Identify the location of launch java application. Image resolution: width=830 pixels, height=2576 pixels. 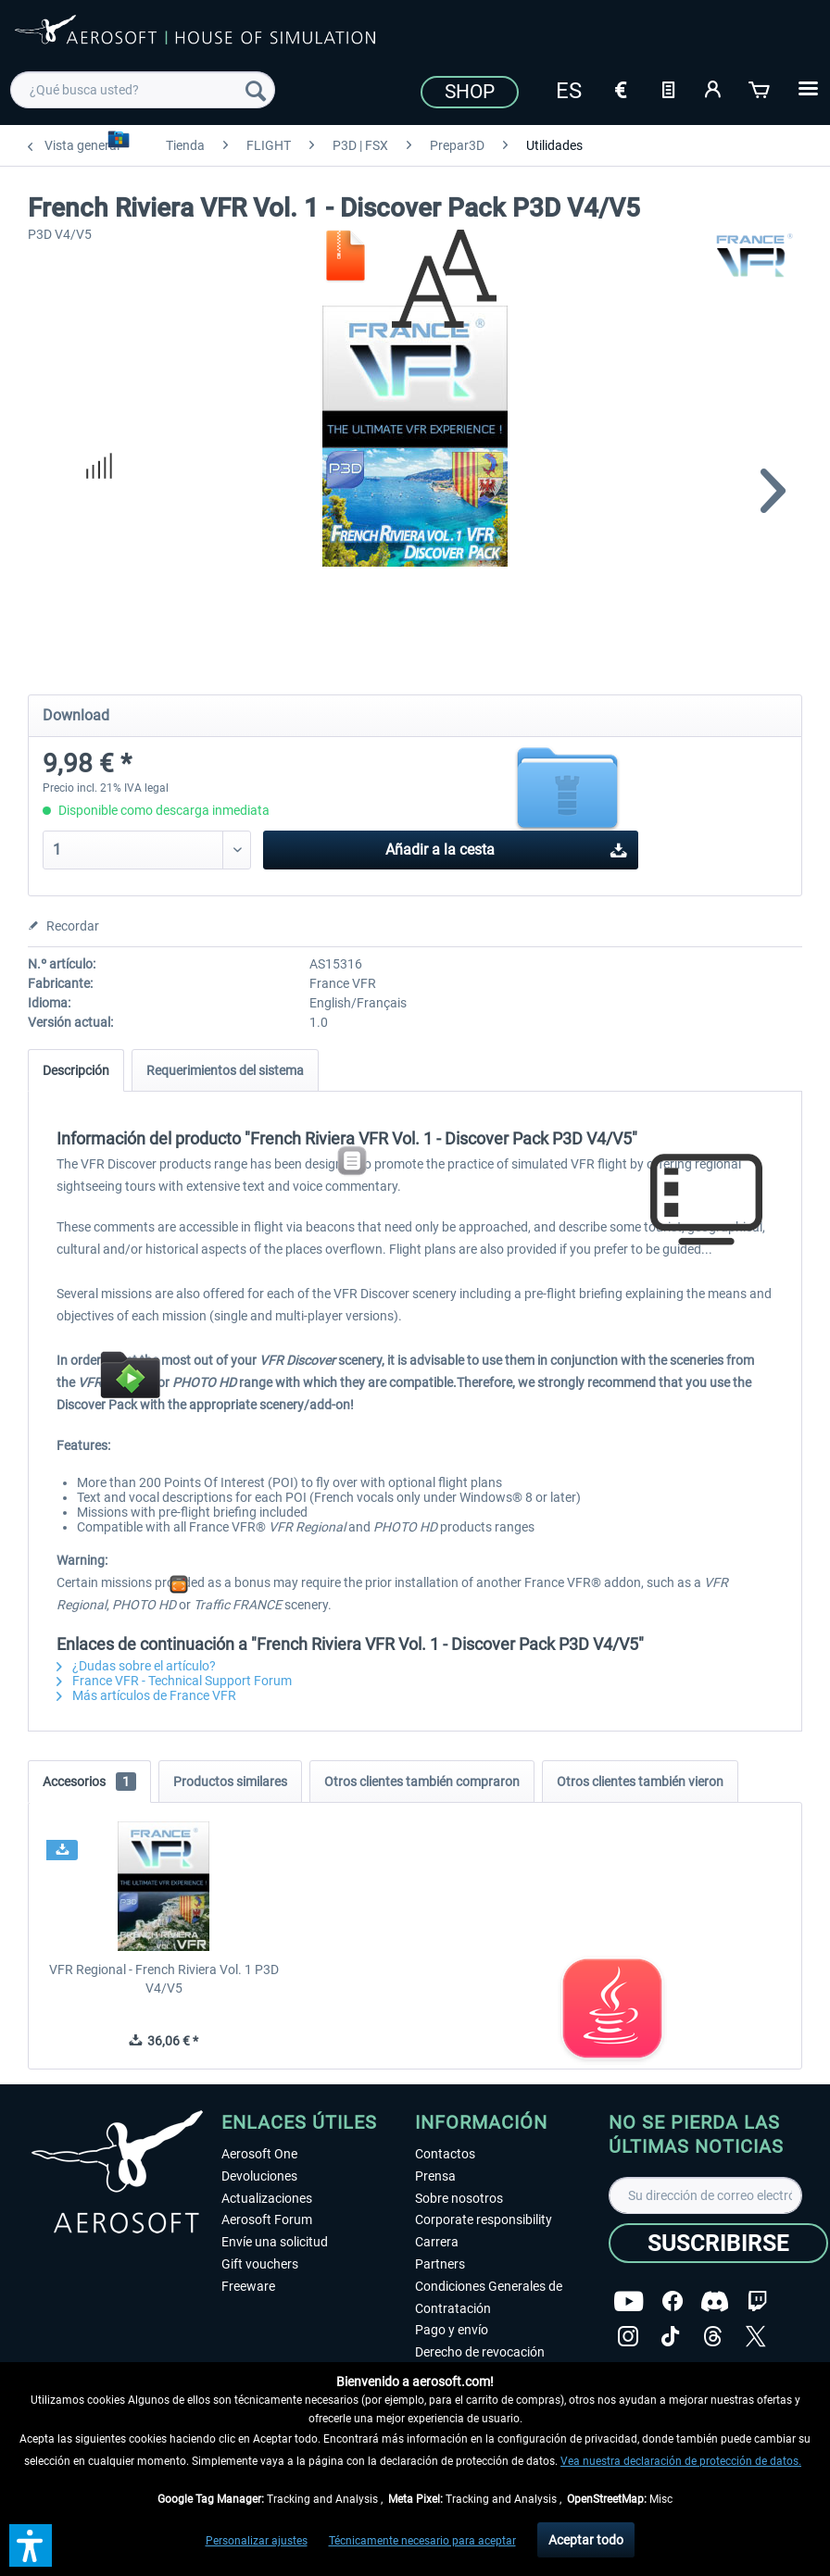
(612, 2008).